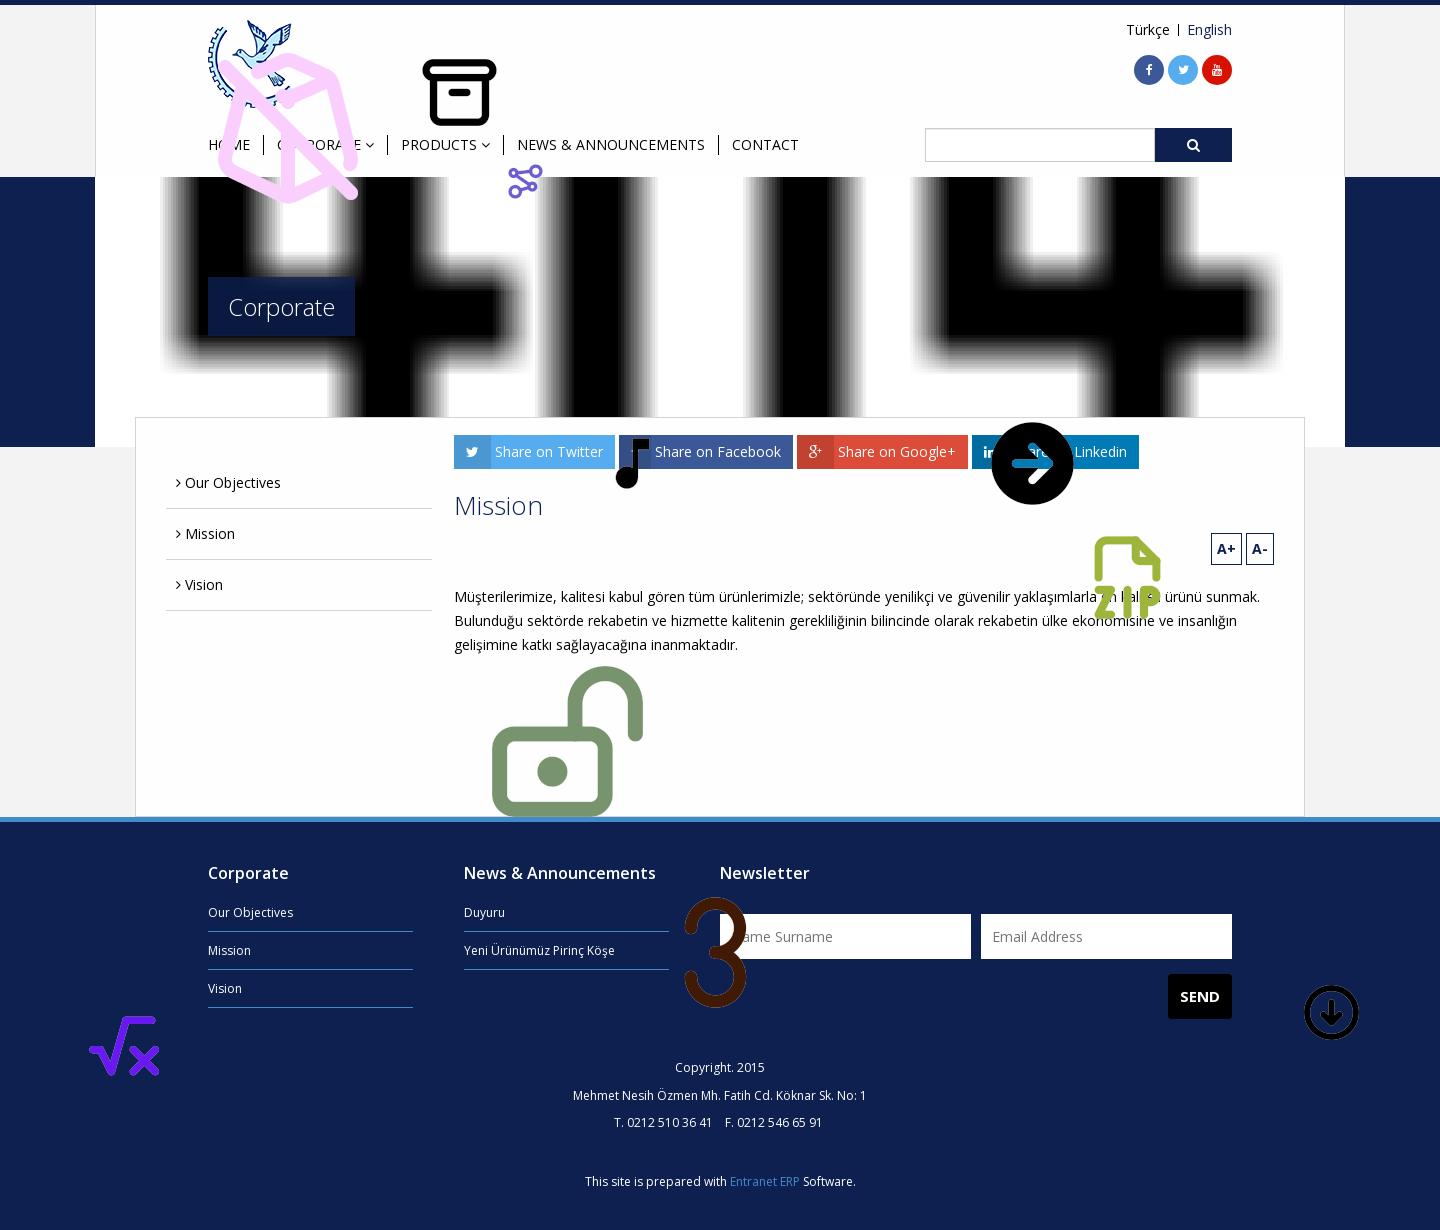 The height and width of the screenshot is (1230, 1440). I want to click on view data point connections or relationships, so click(525, 181).